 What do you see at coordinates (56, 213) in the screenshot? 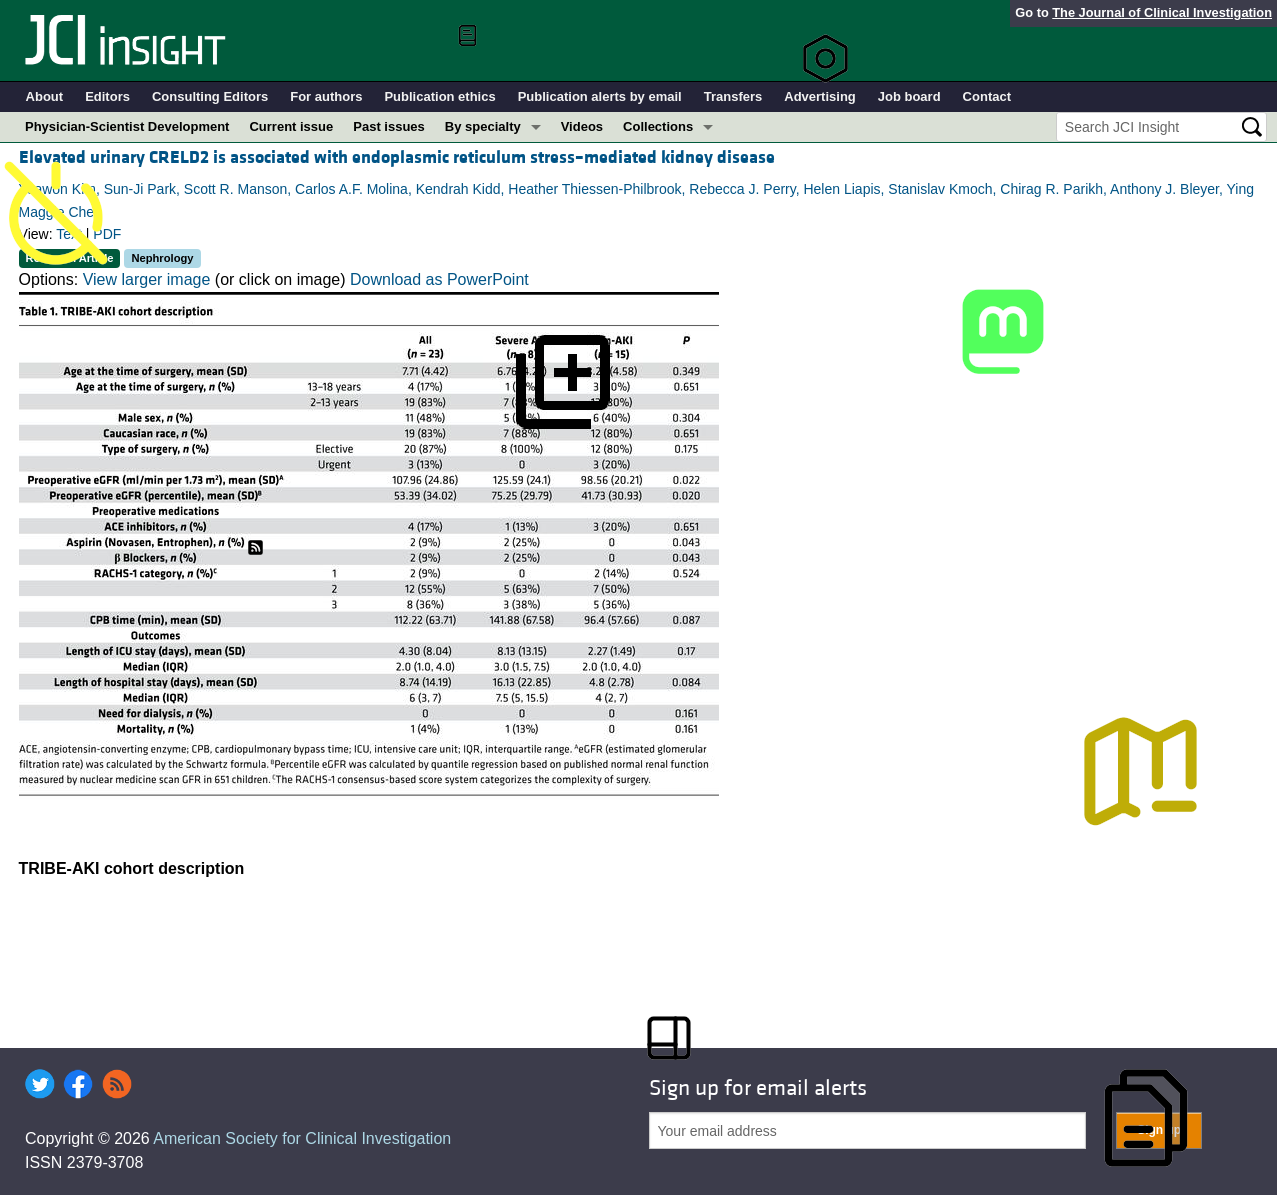
I see `power off or shutdown disabled` at bounding box center [56, 213].